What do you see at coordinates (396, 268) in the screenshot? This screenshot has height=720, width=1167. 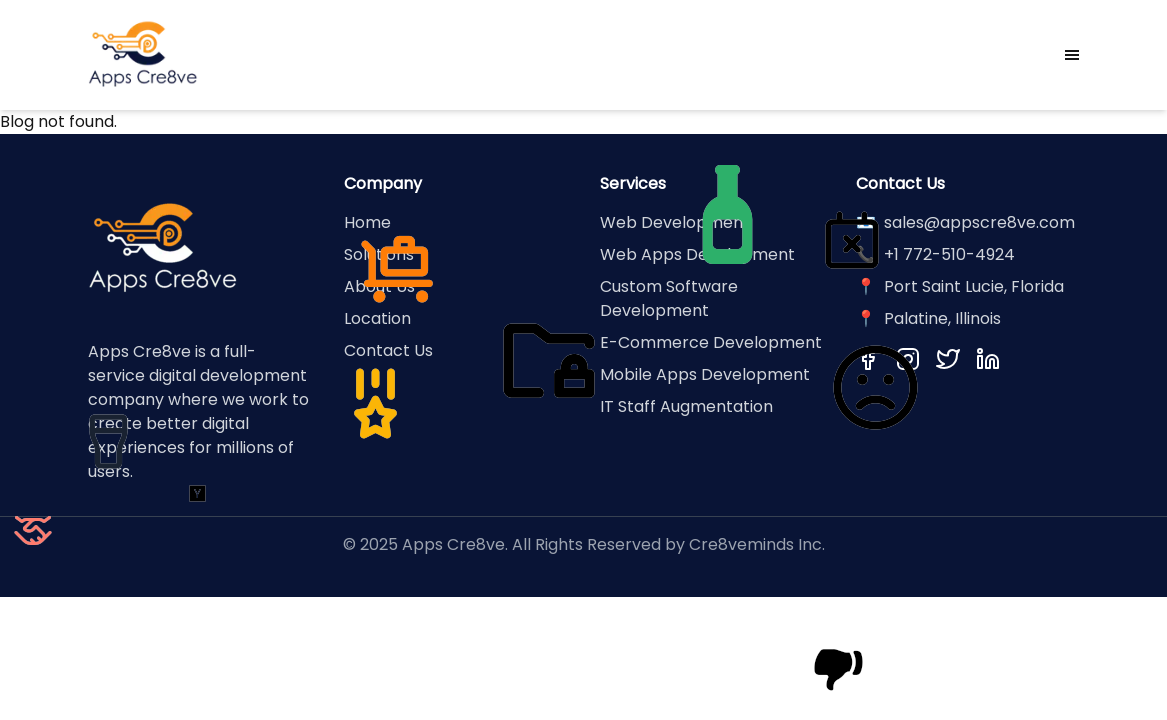 I see `access luggage or baggage services` at bounding box center [396, 268].